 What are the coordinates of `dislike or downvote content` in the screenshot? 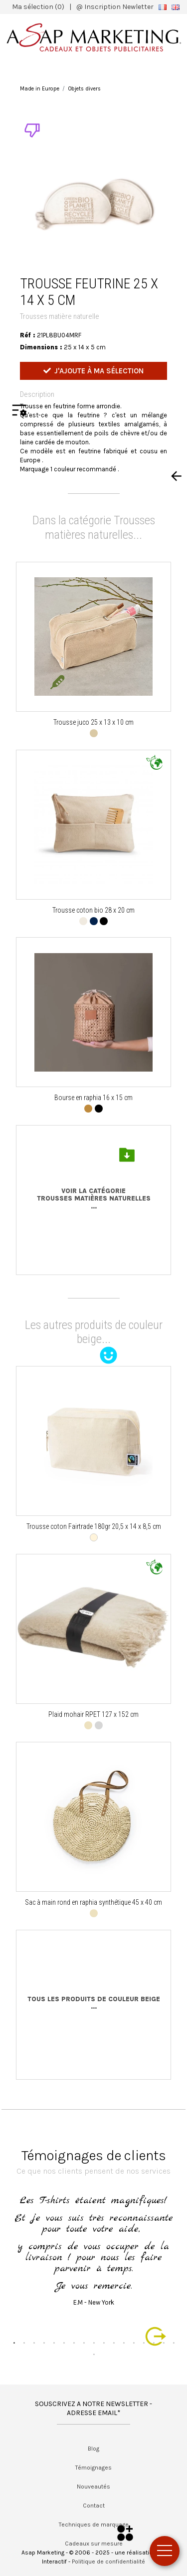 It's located at (32, 129).